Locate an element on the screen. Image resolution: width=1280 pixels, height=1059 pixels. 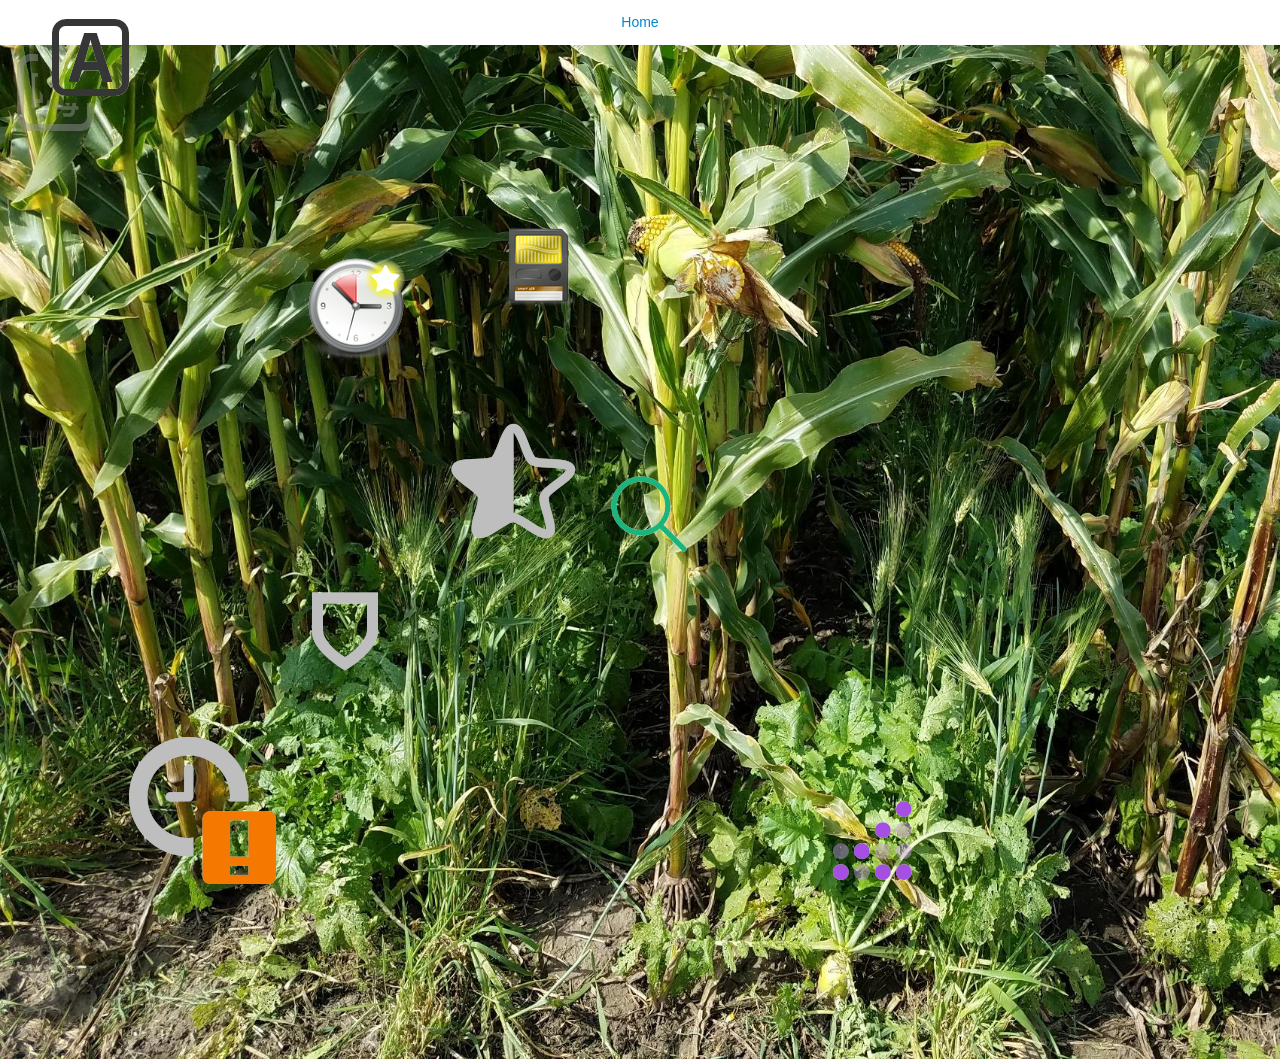
indicates low security status is located at coordinates (345, 631).